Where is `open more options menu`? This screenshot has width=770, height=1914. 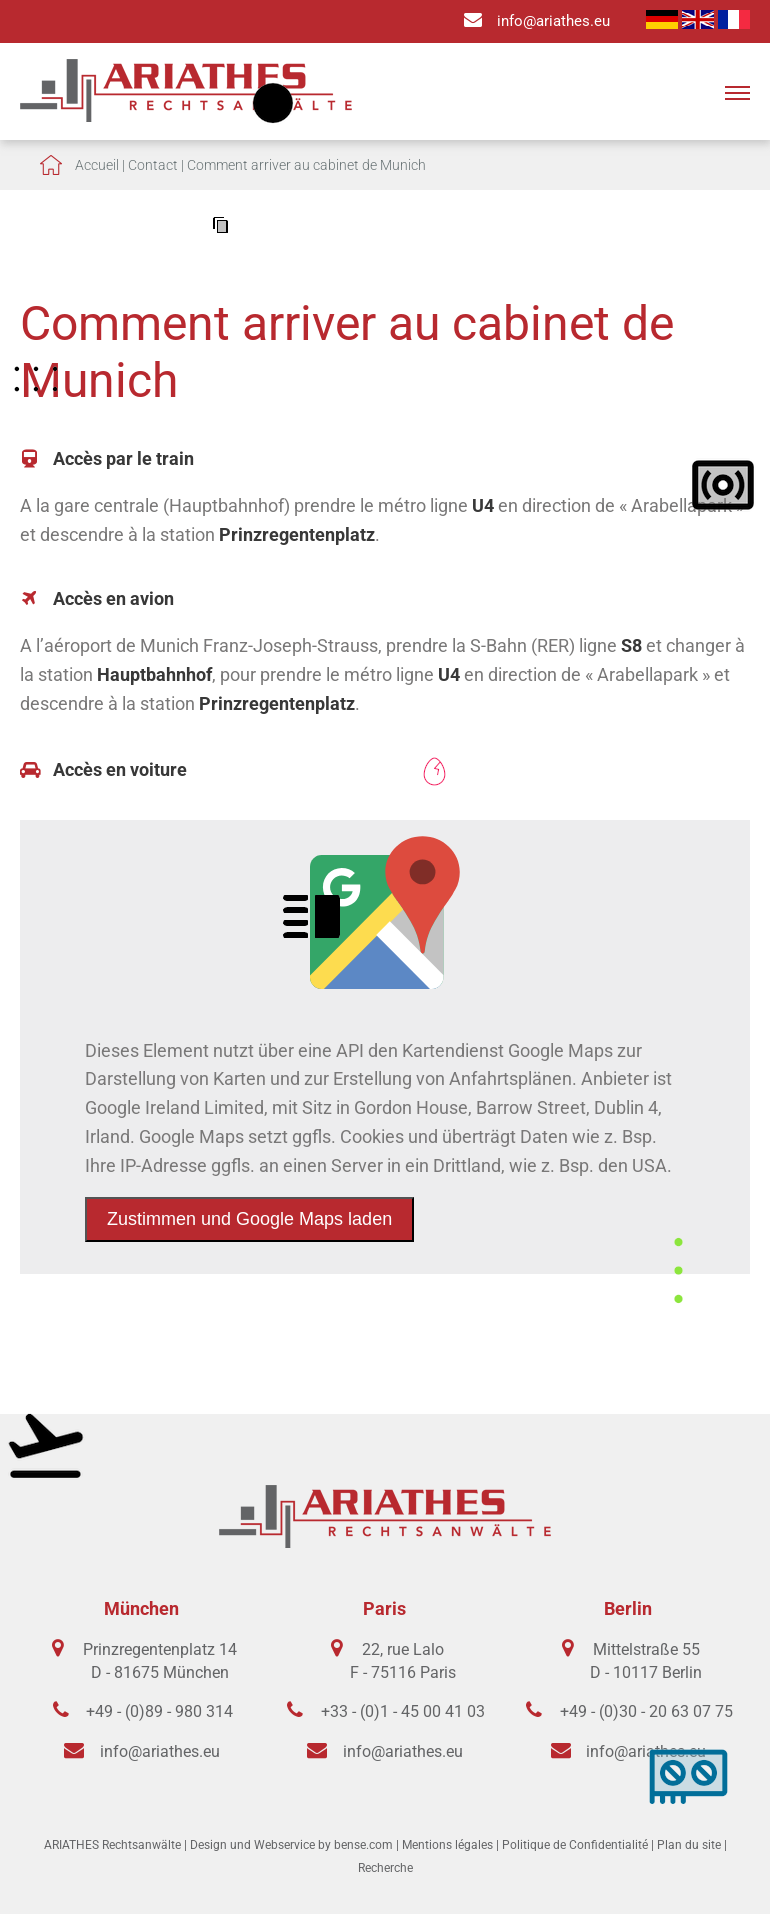
open more options menu is located at coordinates (678, 1270).